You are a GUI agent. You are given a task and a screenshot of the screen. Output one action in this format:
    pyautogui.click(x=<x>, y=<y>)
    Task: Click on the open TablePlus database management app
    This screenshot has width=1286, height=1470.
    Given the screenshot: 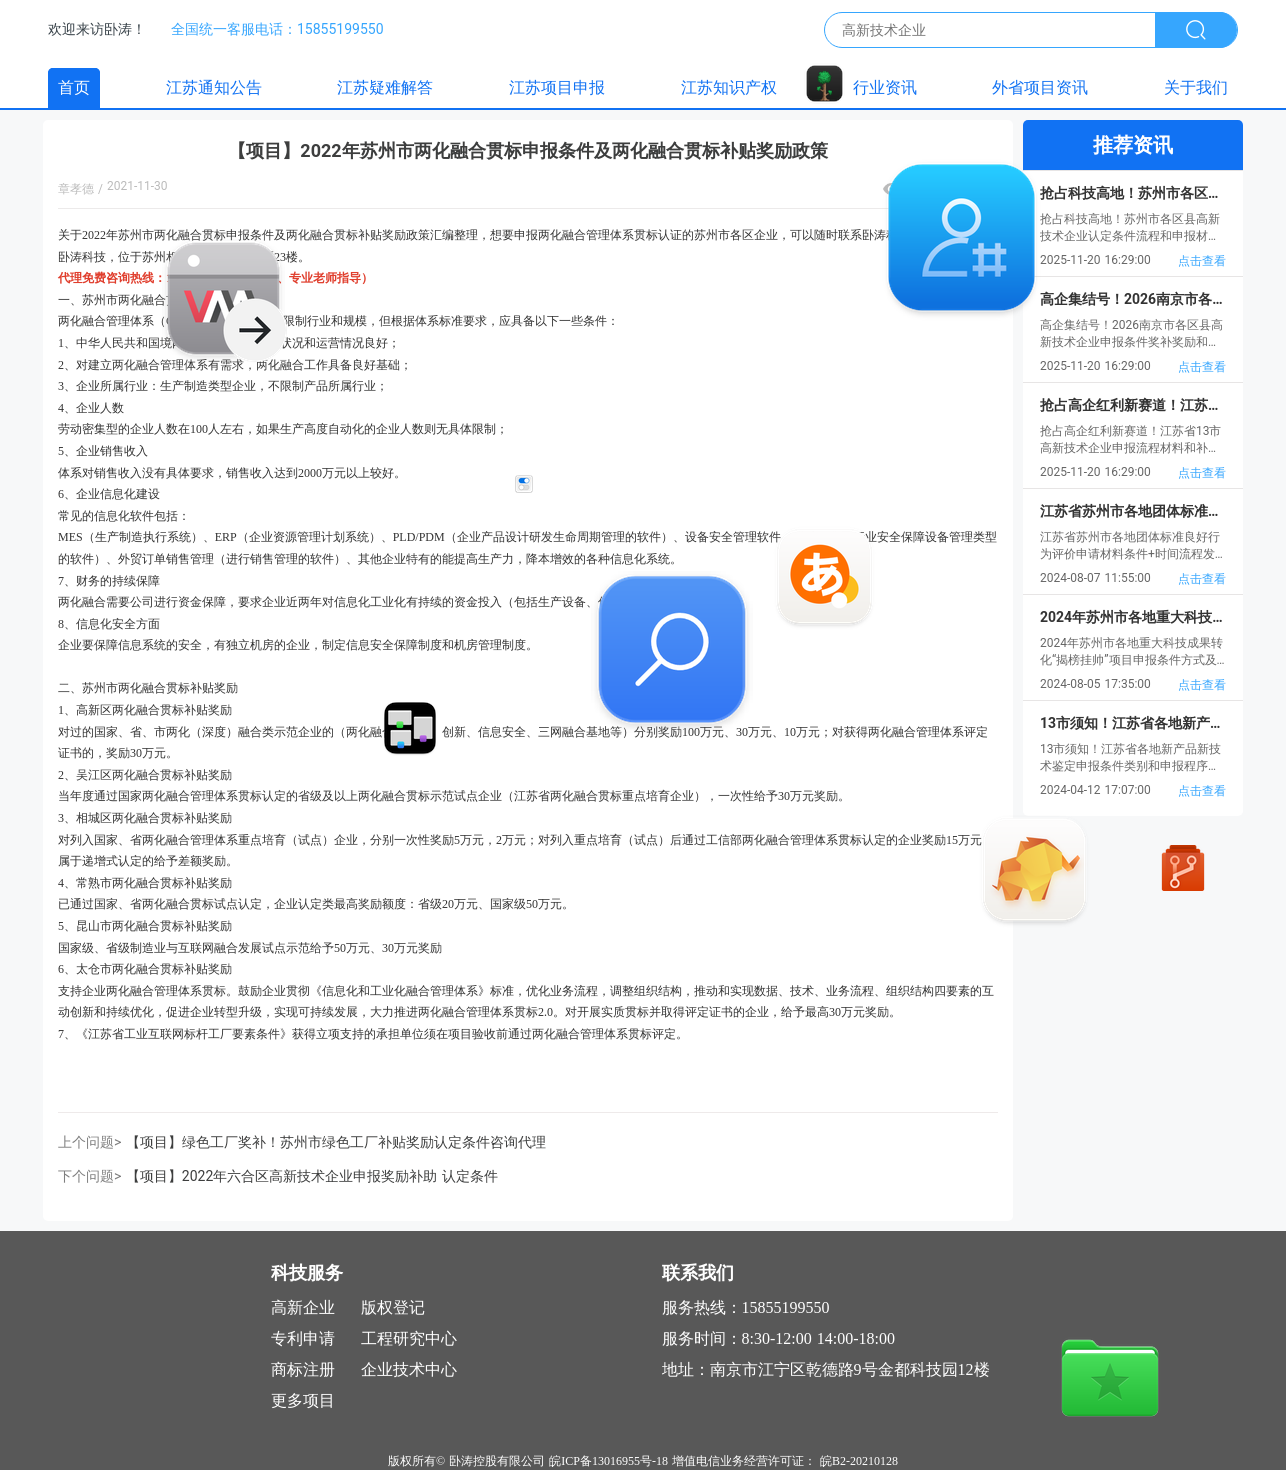 What is the action you would take?
    pyautogui.click(x=1034, y=869)
    